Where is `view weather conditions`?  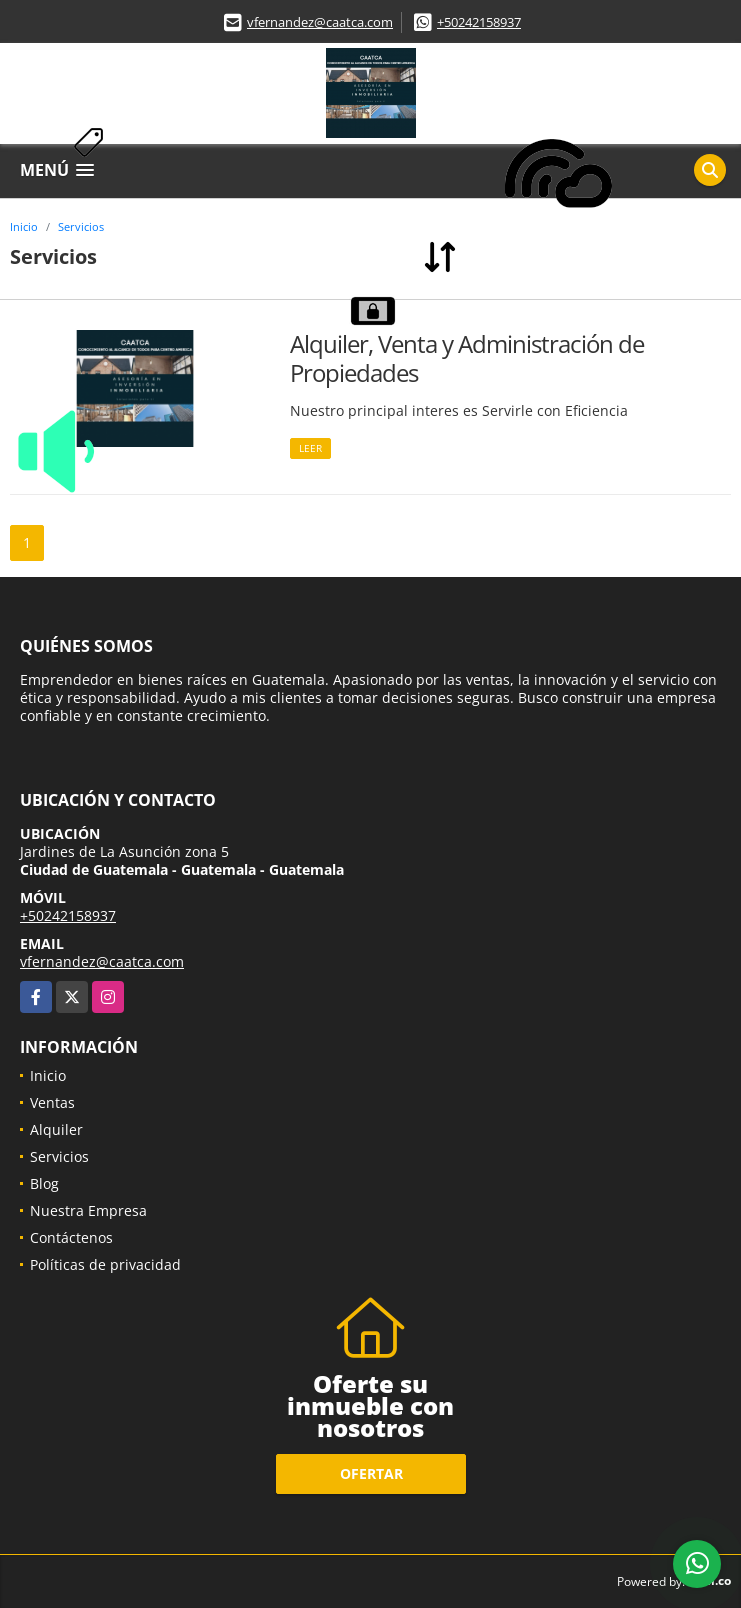
view weather conditions is located at coordinates (558, 172).